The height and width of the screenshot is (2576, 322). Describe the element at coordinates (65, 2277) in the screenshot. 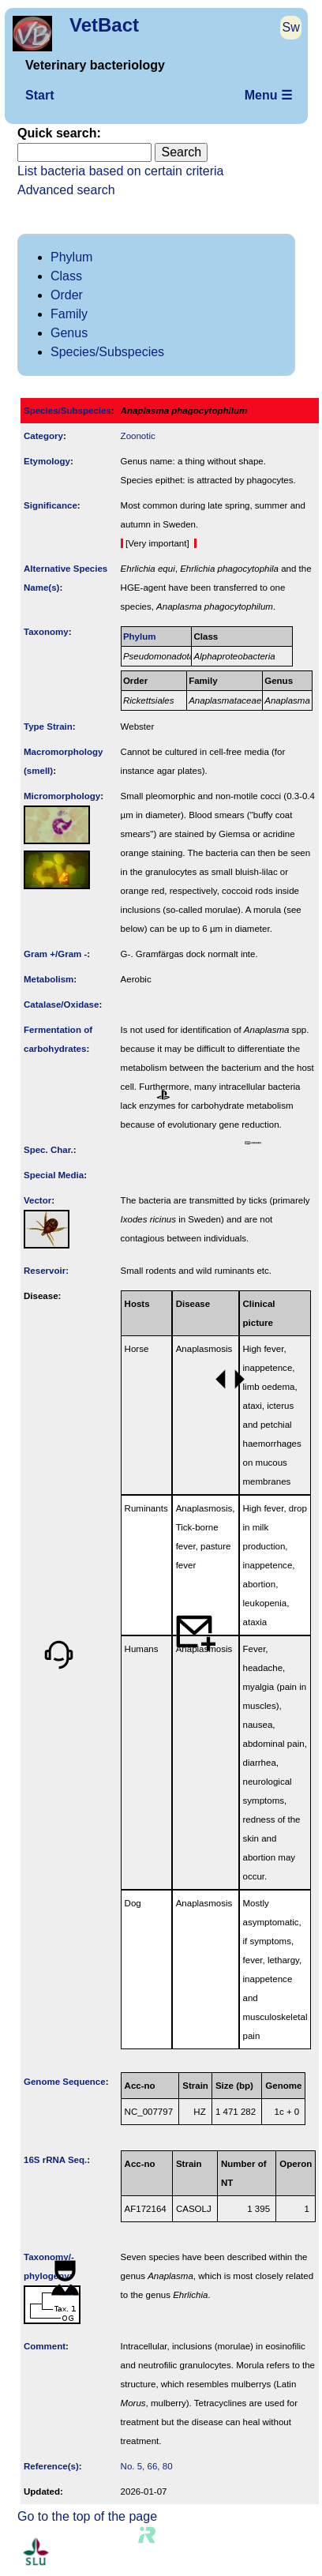

I see `access nursing or healthcare staff services` at that location.